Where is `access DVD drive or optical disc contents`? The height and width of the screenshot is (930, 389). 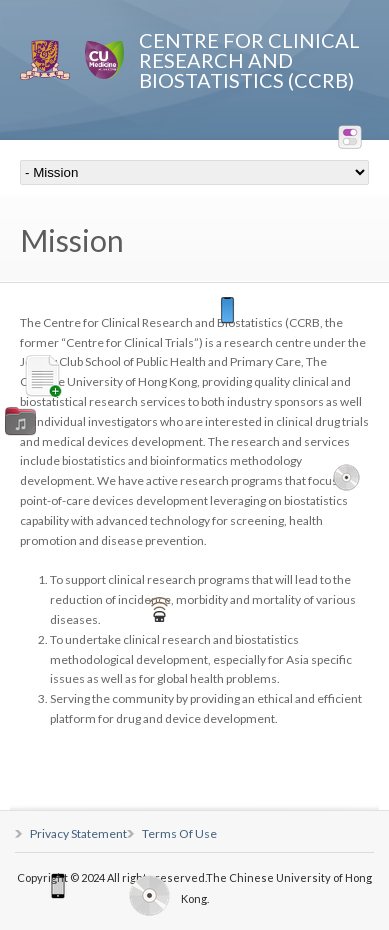 access DVD drive or optical disc contents is located at coordinates (149, 895).